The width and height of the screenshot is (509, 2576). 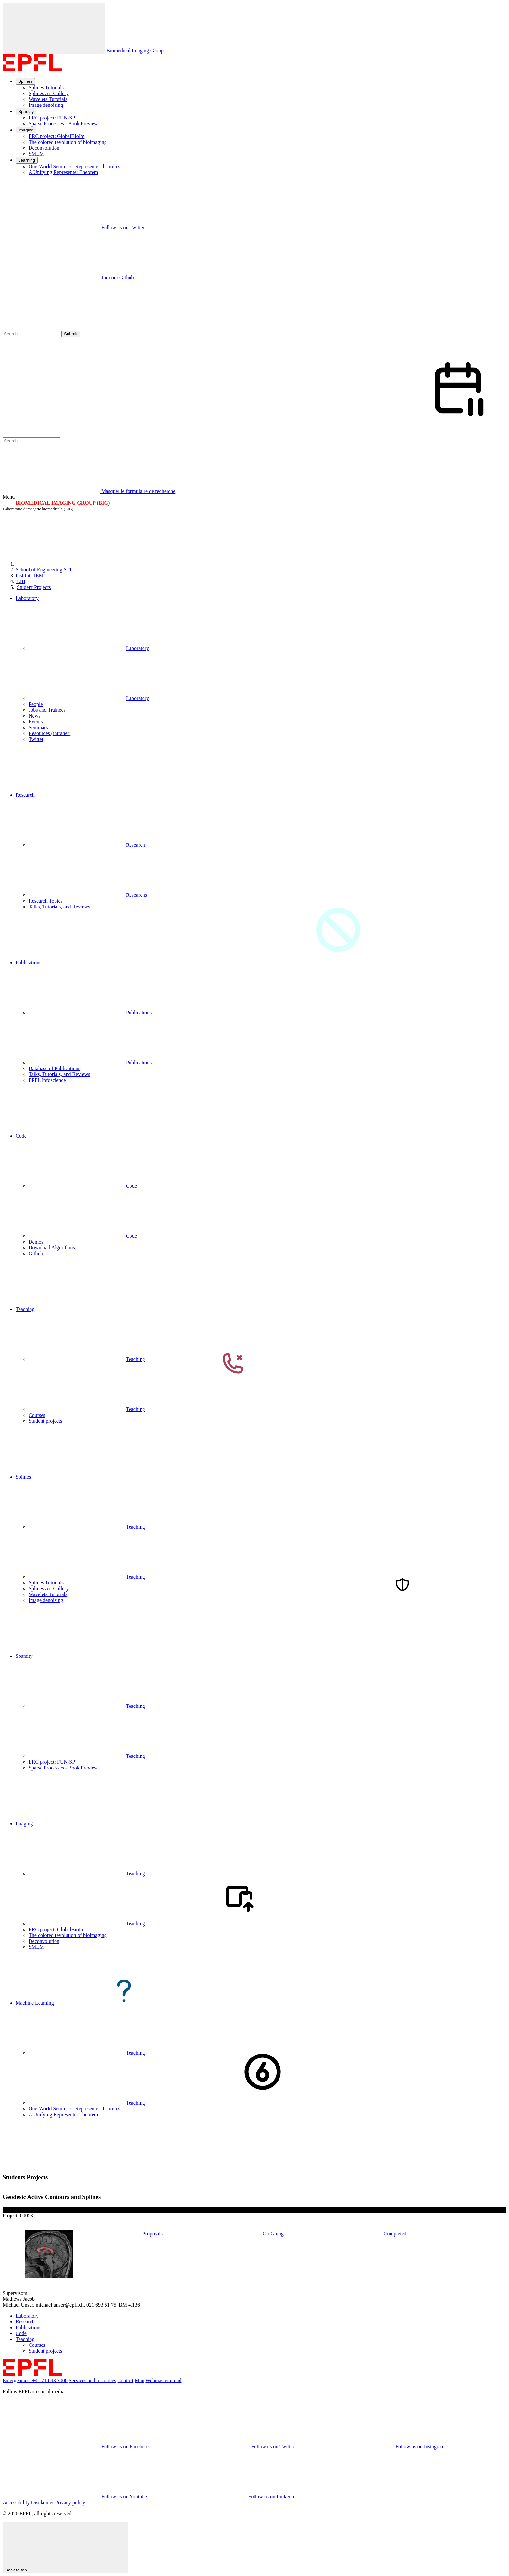 What do you see at coordinates (124, 1991) in the screenshot?
I see `access help or support` at bounding box center [124, 1991].